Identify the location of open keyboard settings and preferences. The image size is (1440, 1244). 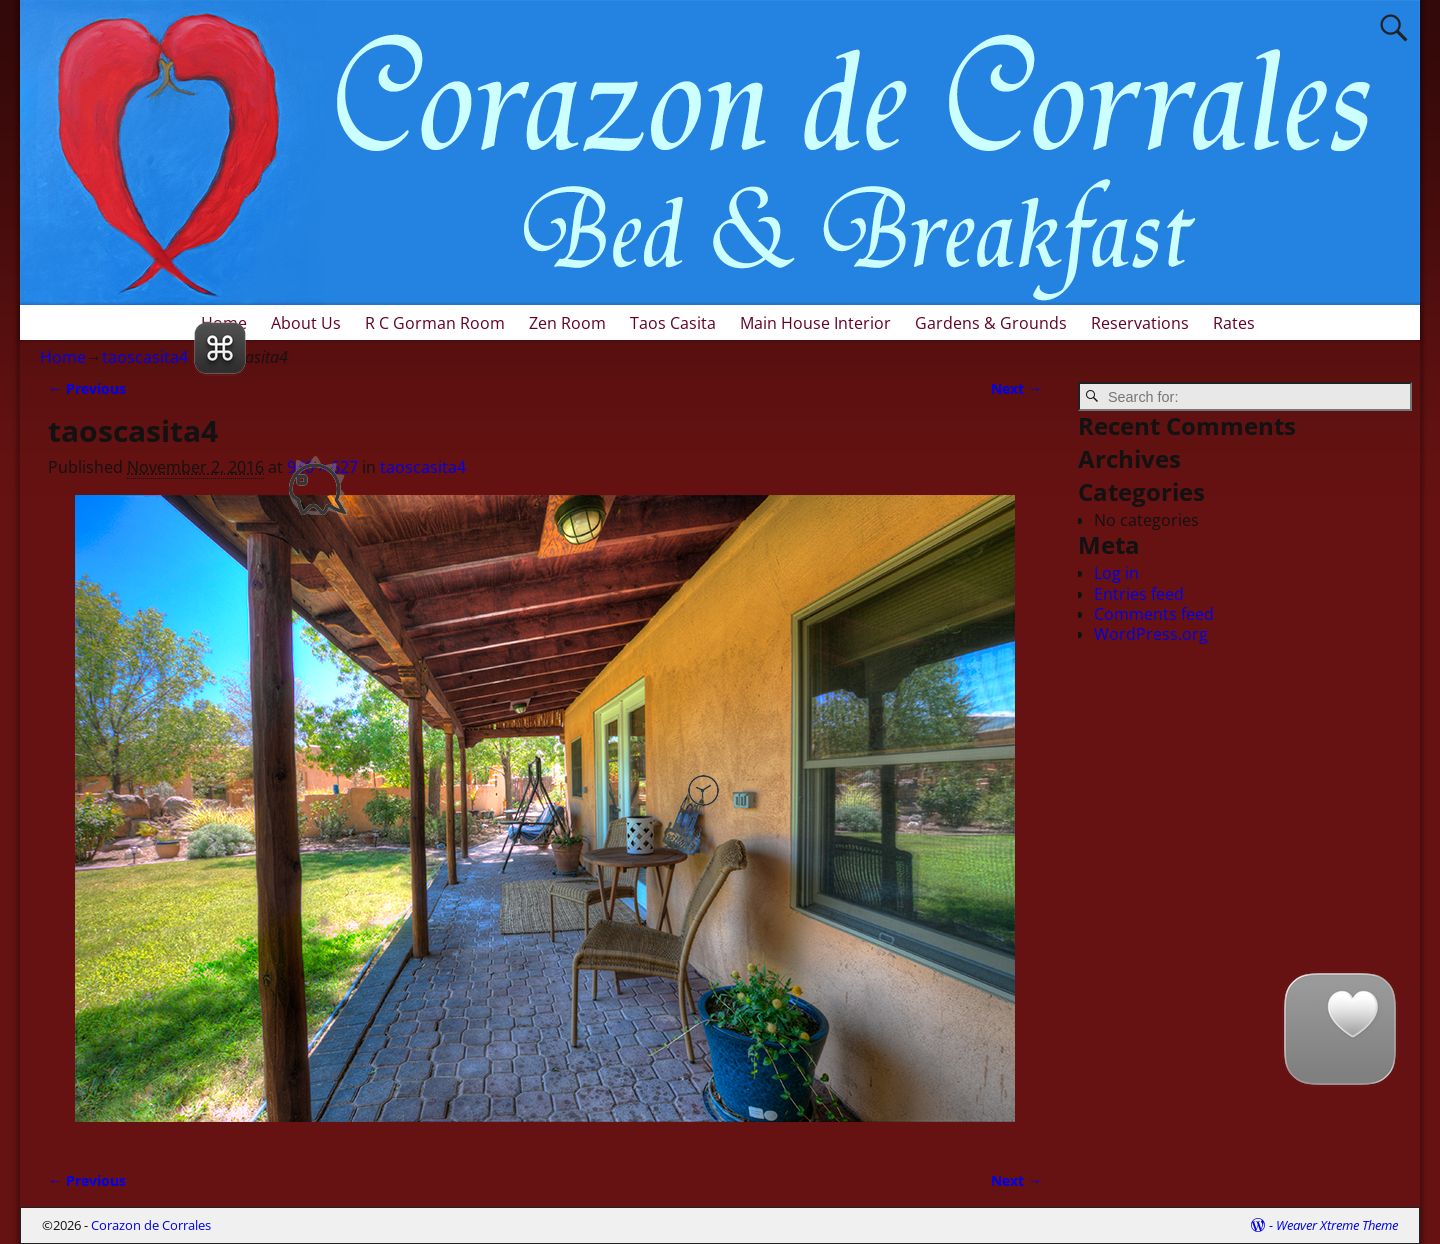
(220, 348).